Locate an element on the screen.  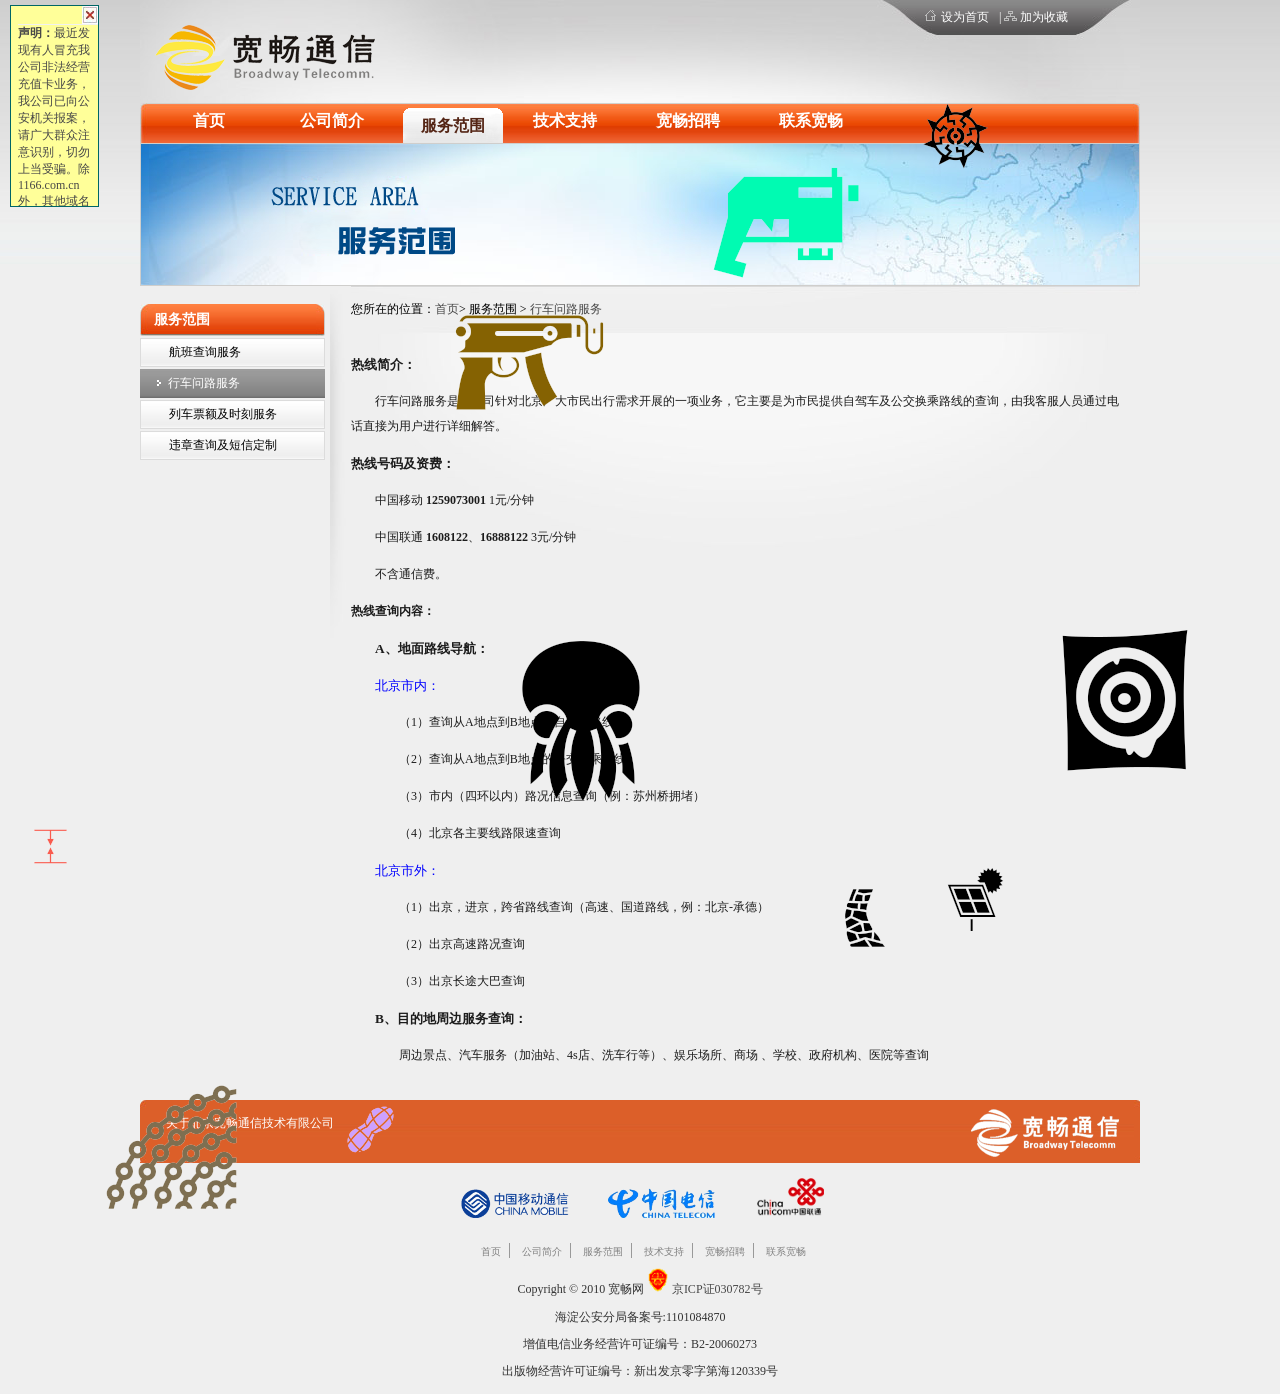
join a game or session is located at coordinates (50, 846).